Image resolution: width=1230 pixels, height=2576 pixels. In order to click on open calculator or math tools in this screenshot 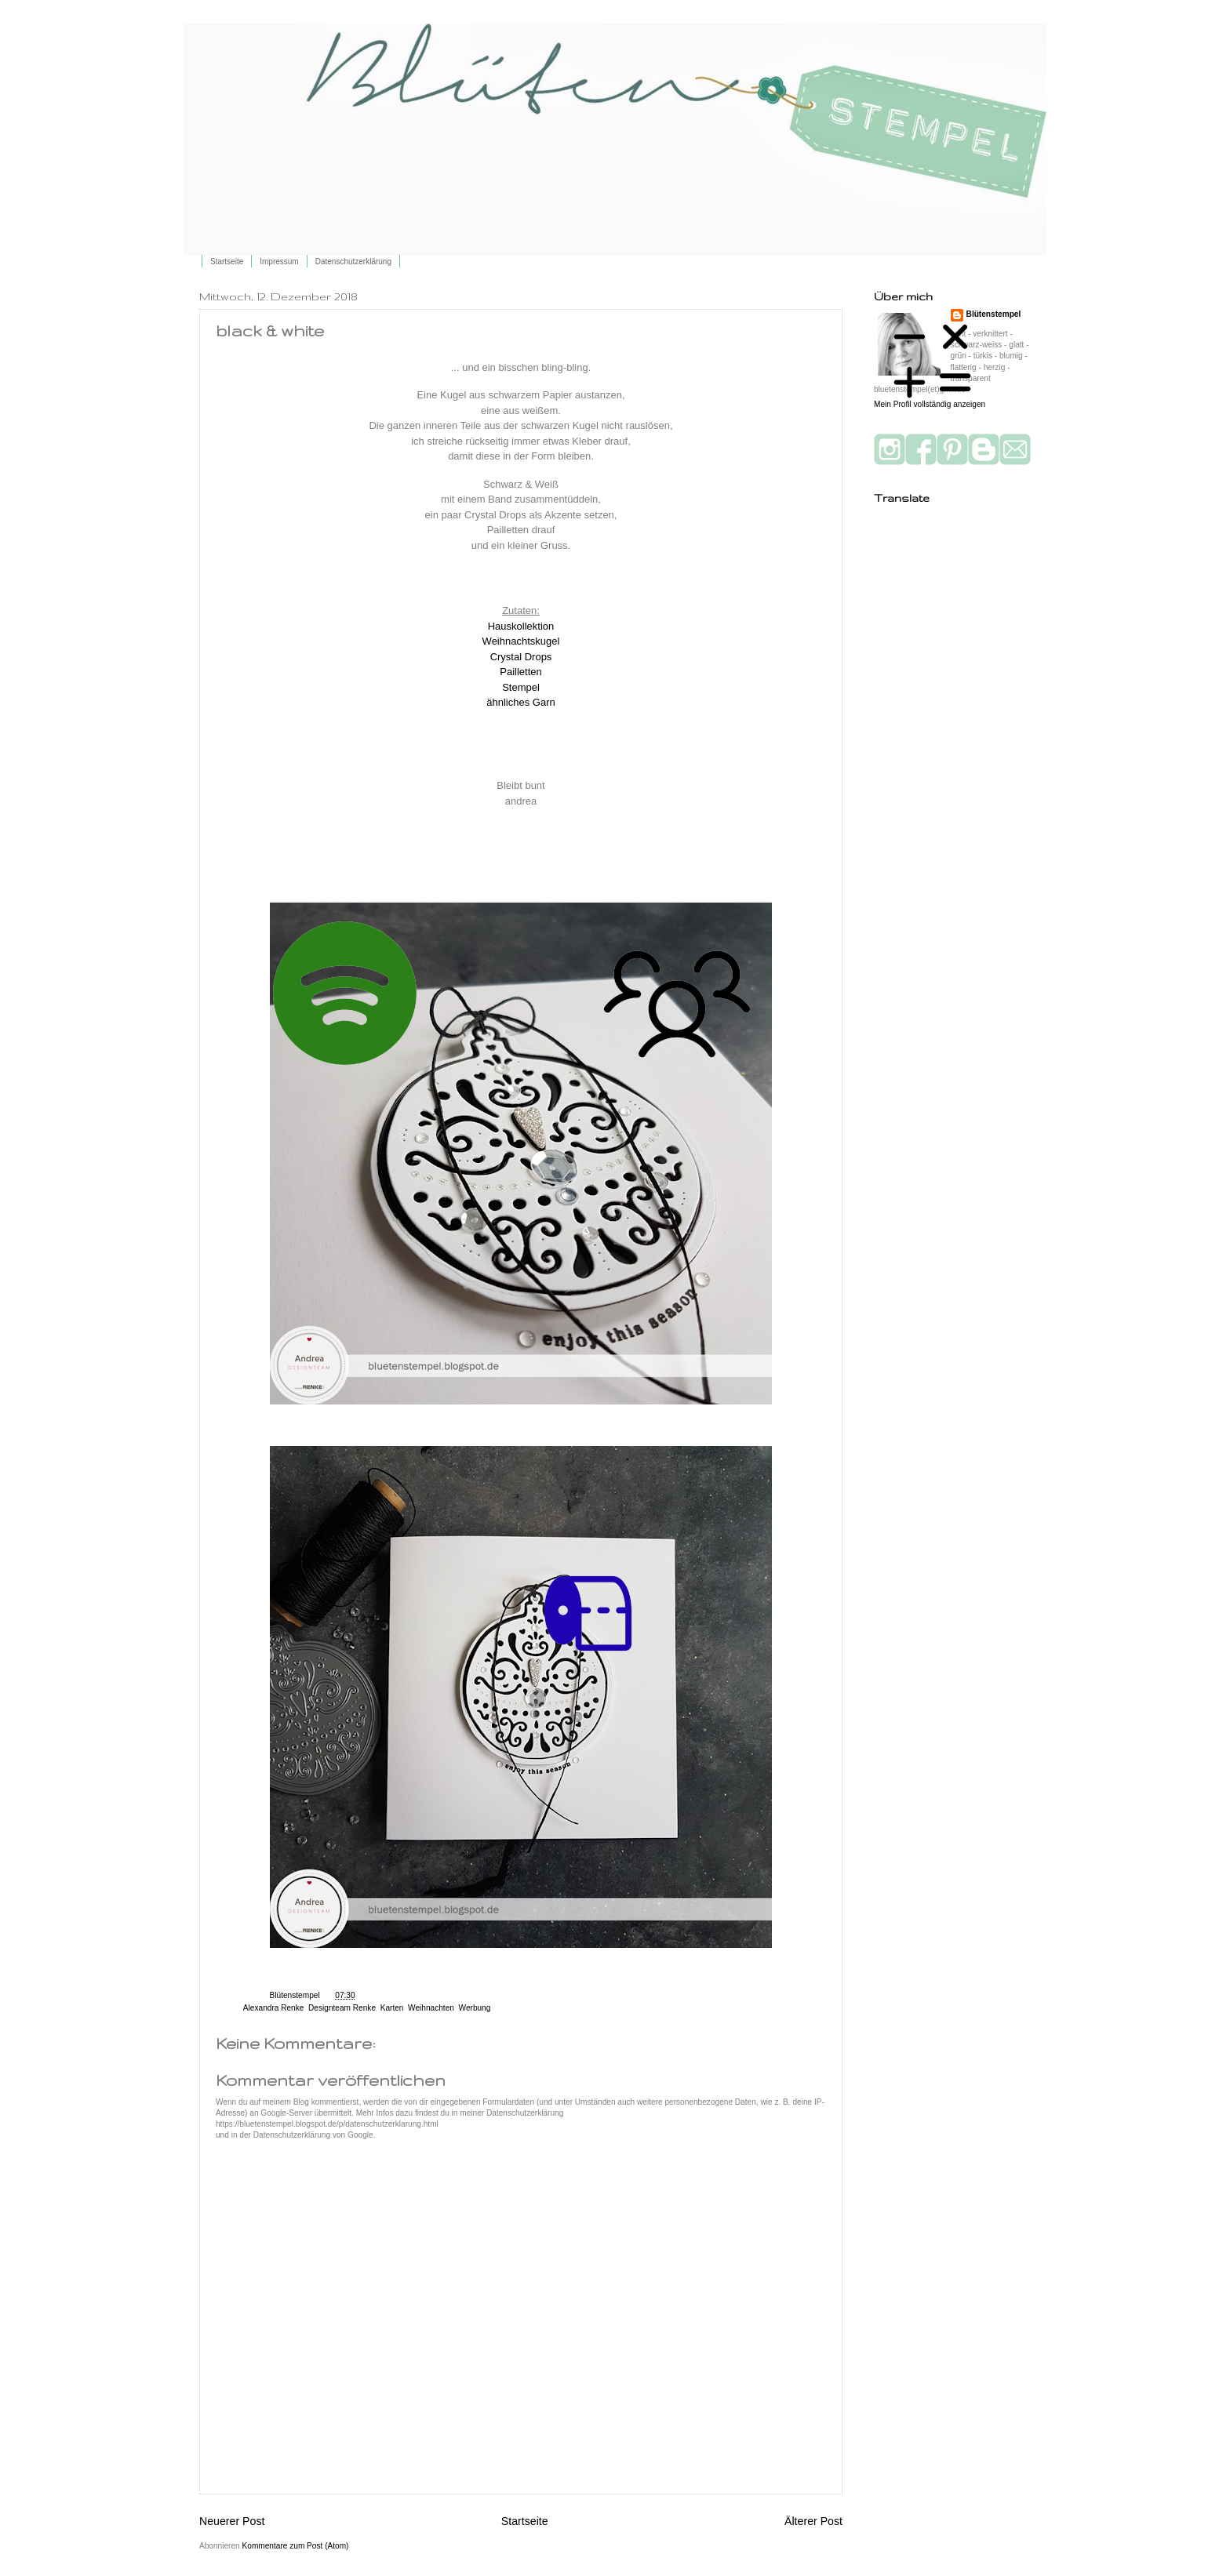, I will do `click(932, 359)`.